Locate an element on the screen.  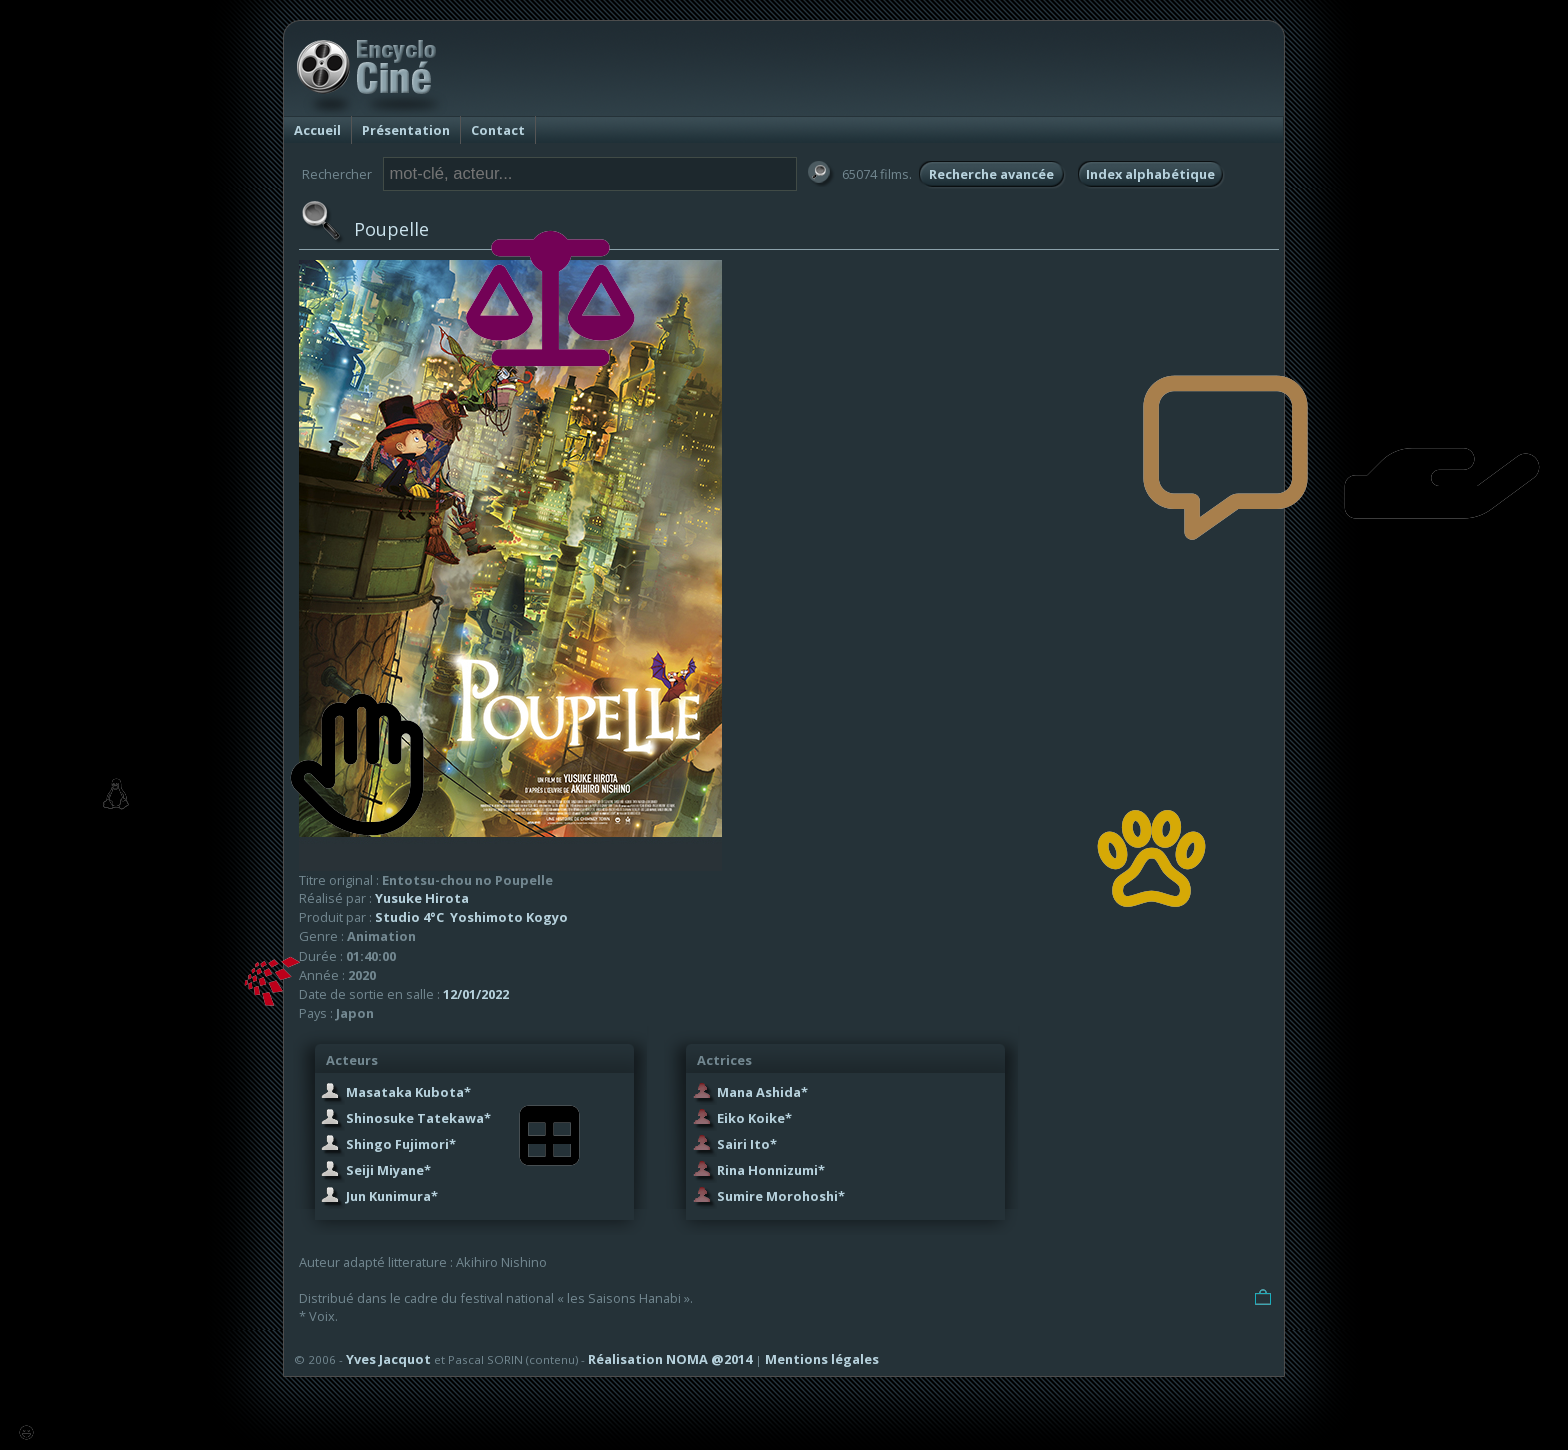
stop or pause an action is located at coordinates (361, 764).